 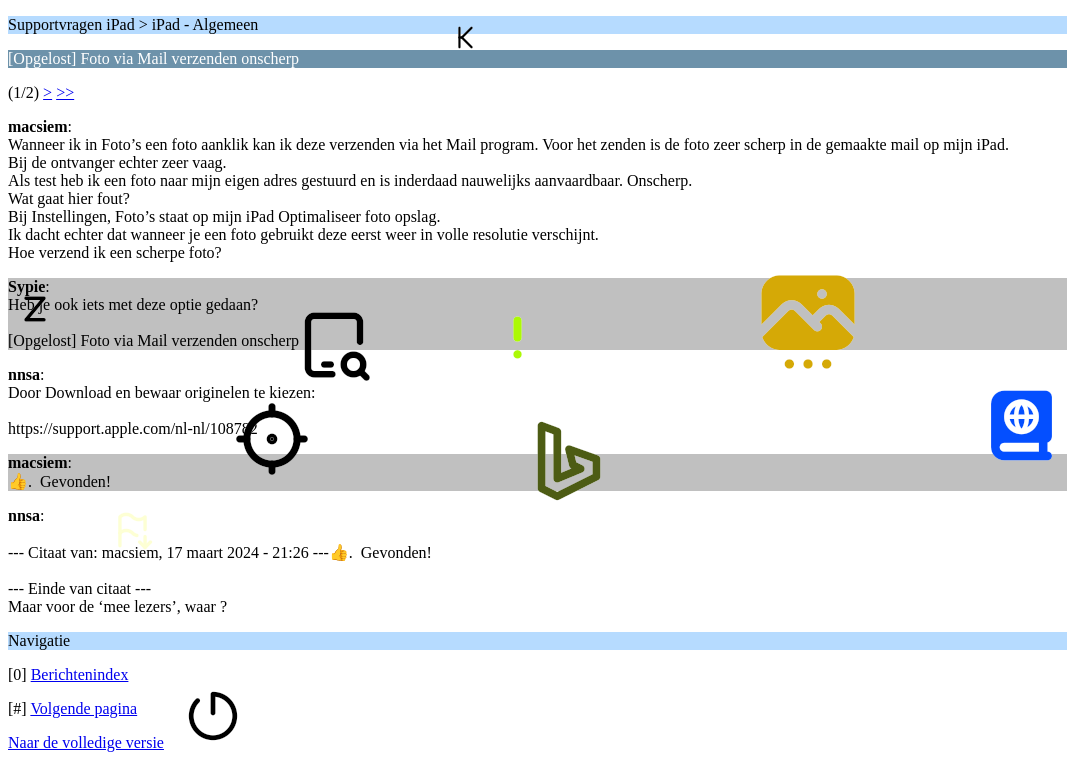 I want to click on alphabetical sorting or navigation shortcut for letter K, so click(x=465, y=37).